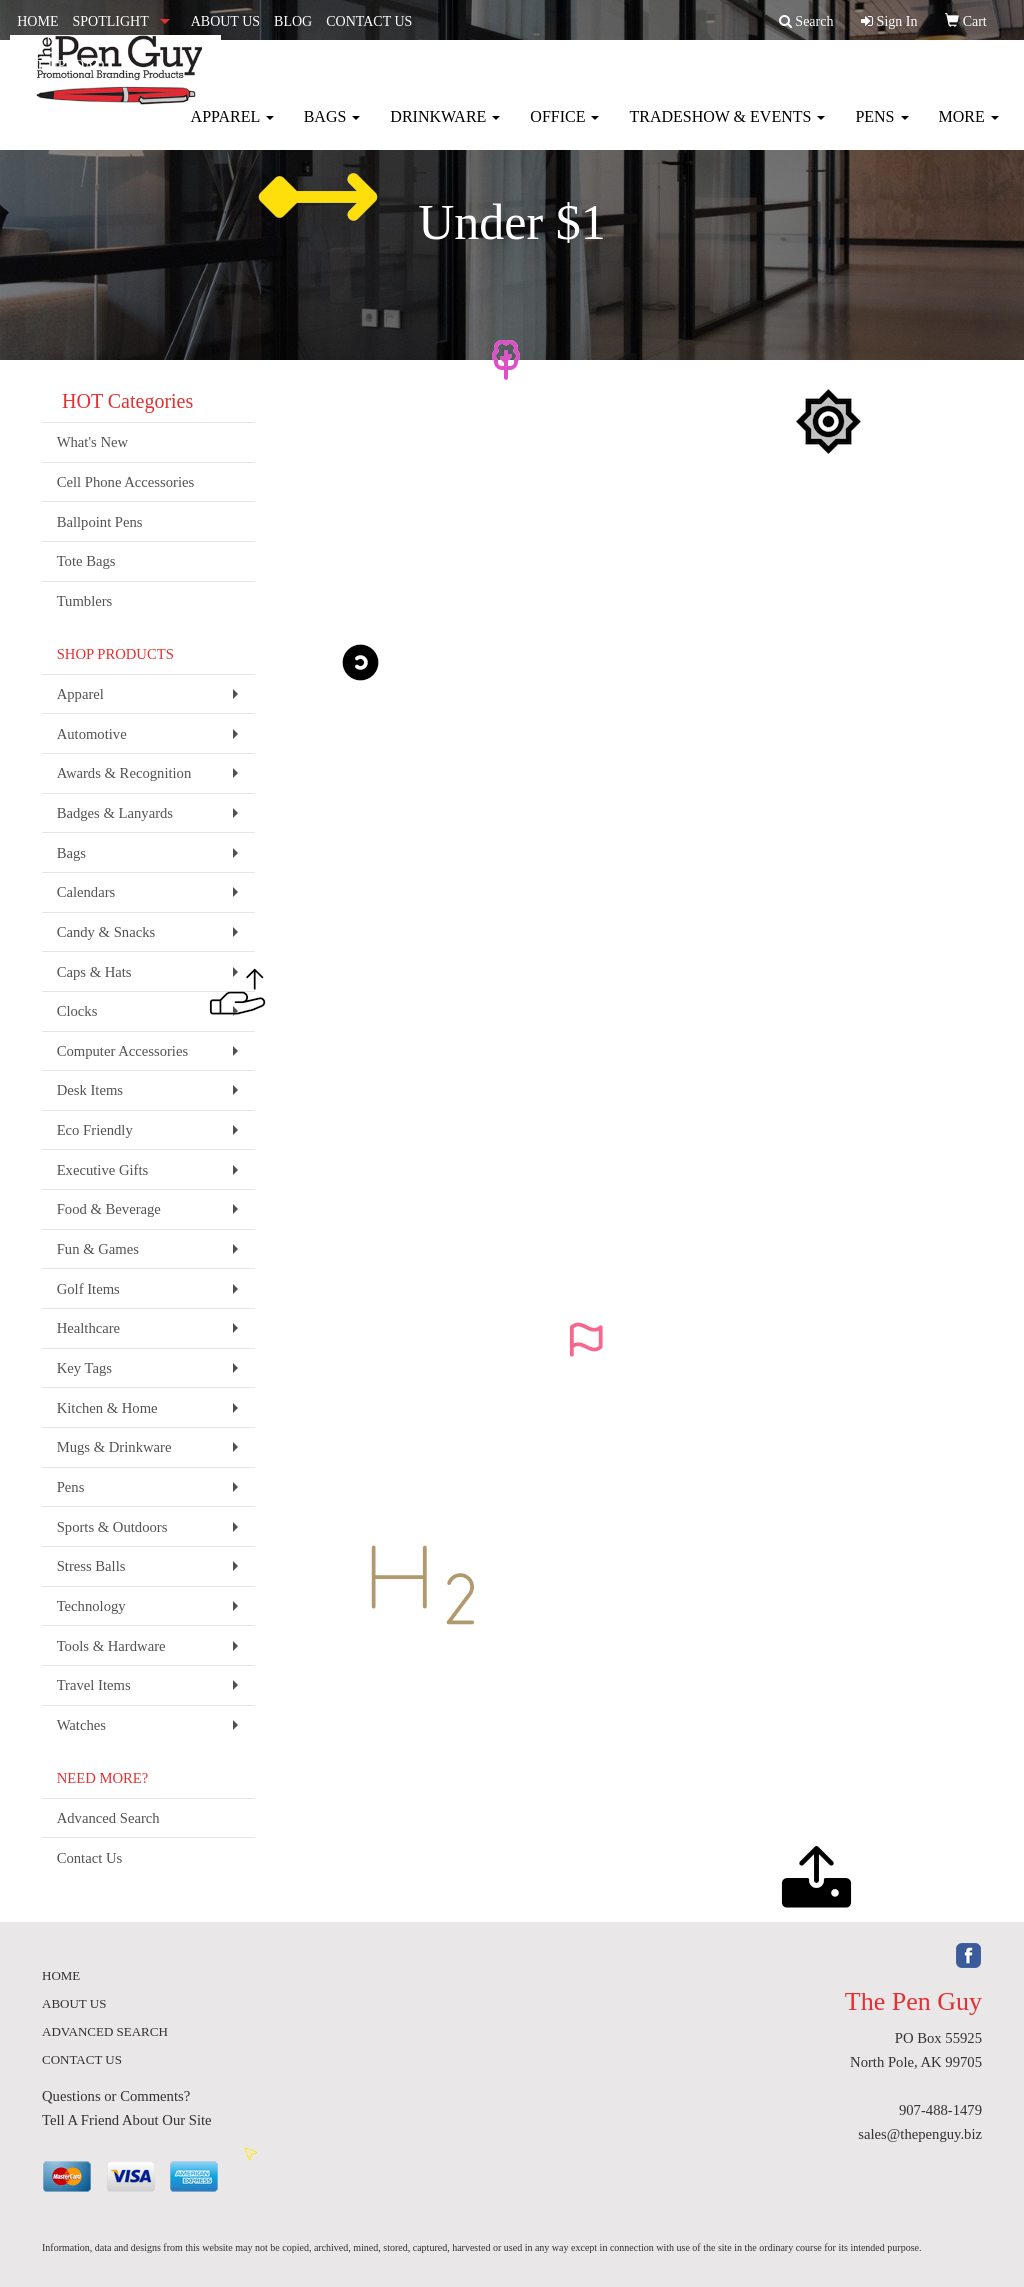 The height and width of the screenshot is (2287, 1024). Describe the element at coordinates (506, 360) in the screenshot. I see `view parks or nature areas nearby` at that location.